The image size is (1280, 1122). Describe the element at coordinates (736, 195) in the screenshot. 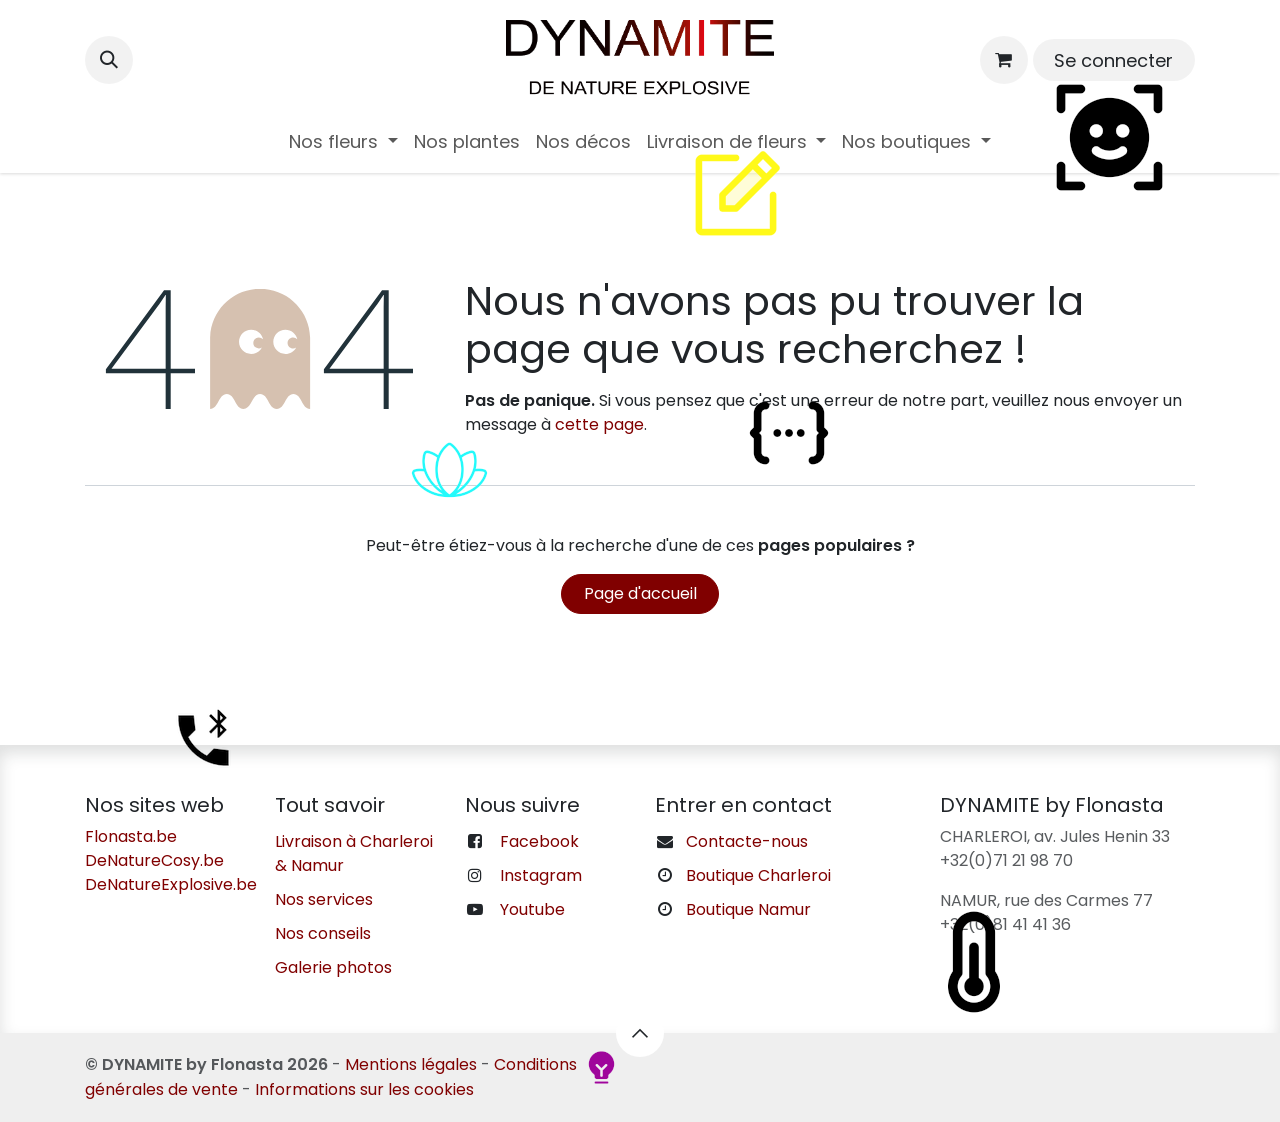

I see `compose a new note` at that location.